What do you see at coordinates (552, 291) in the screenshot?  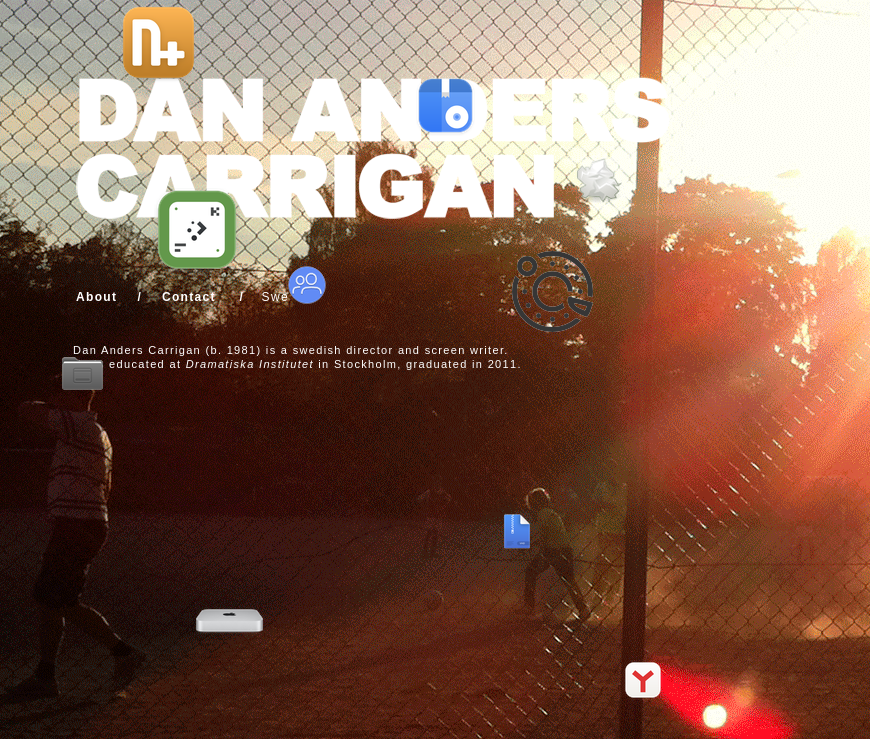 I see `open revolt chat application` at bounding box center [552, 291].